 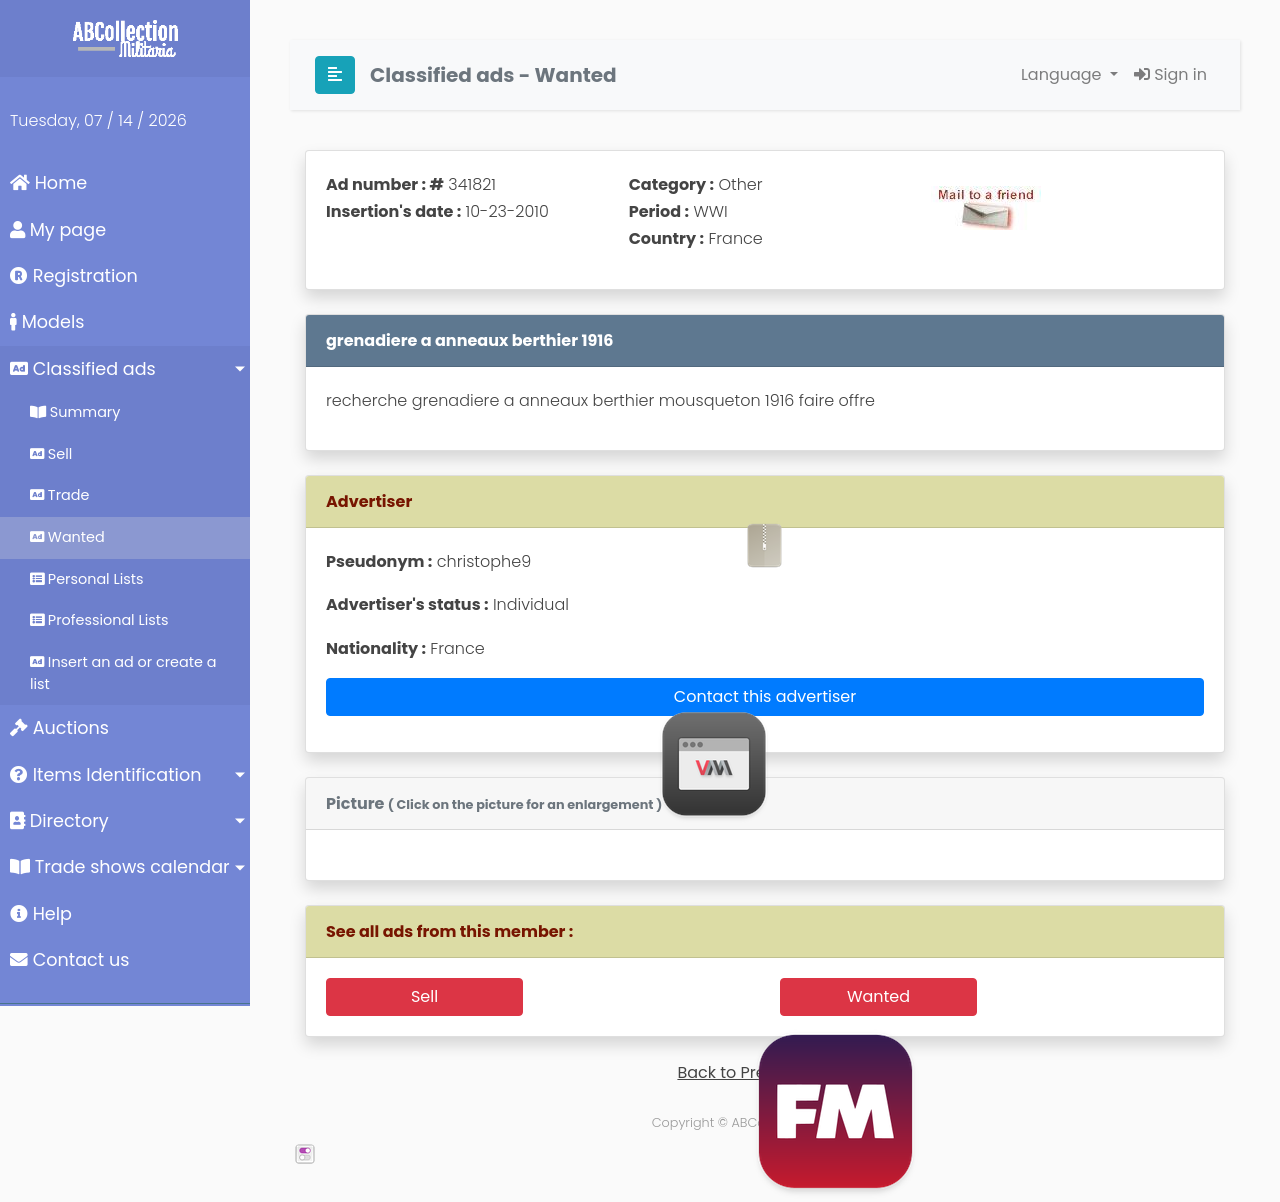 I want to click on open gnome tweaks to customize system settings, so click(x=305, y=1154).